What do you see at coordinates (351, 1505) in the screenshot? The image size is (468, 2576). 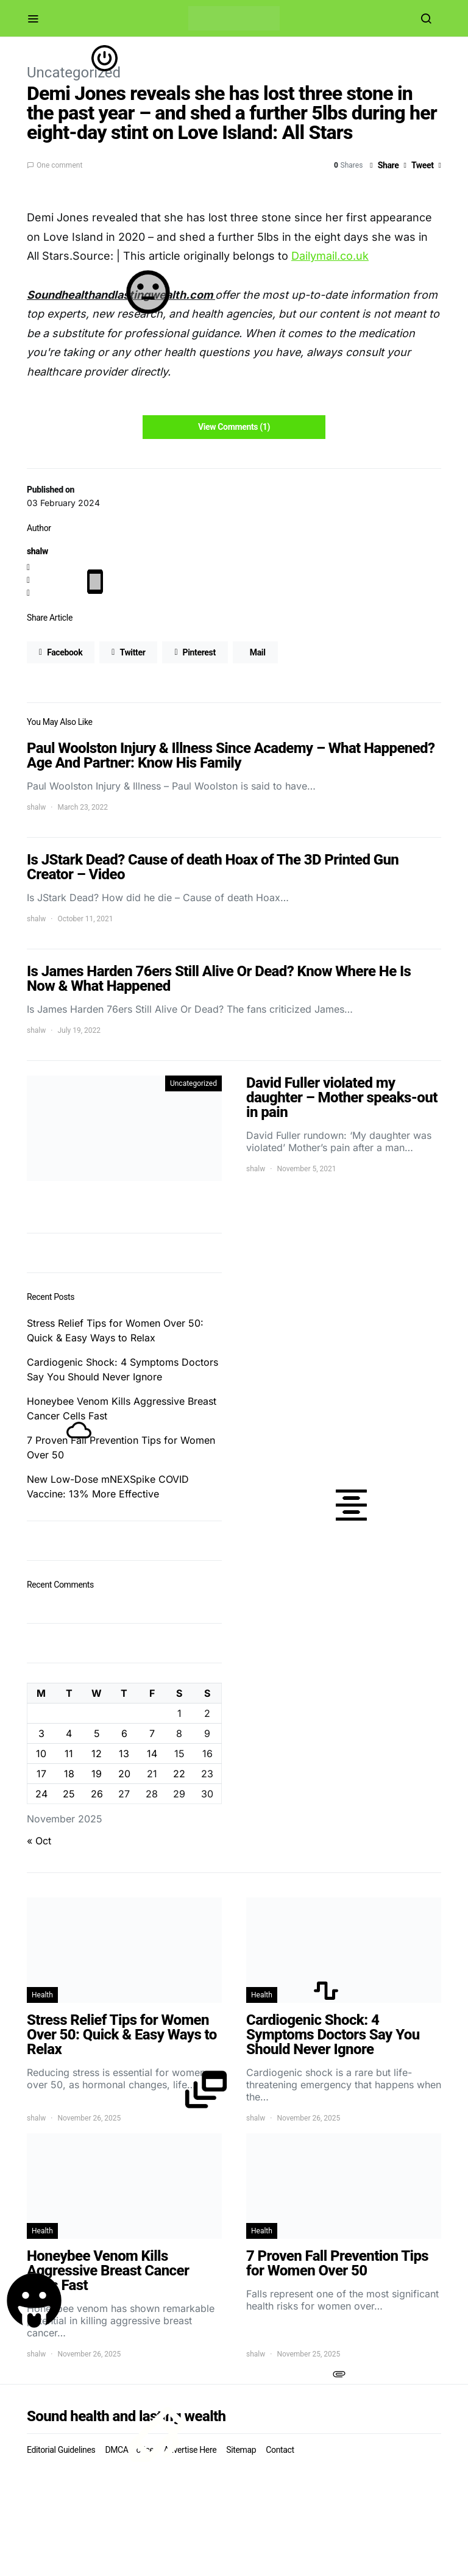 I see `center align text` at bounding box center [351, 1505].